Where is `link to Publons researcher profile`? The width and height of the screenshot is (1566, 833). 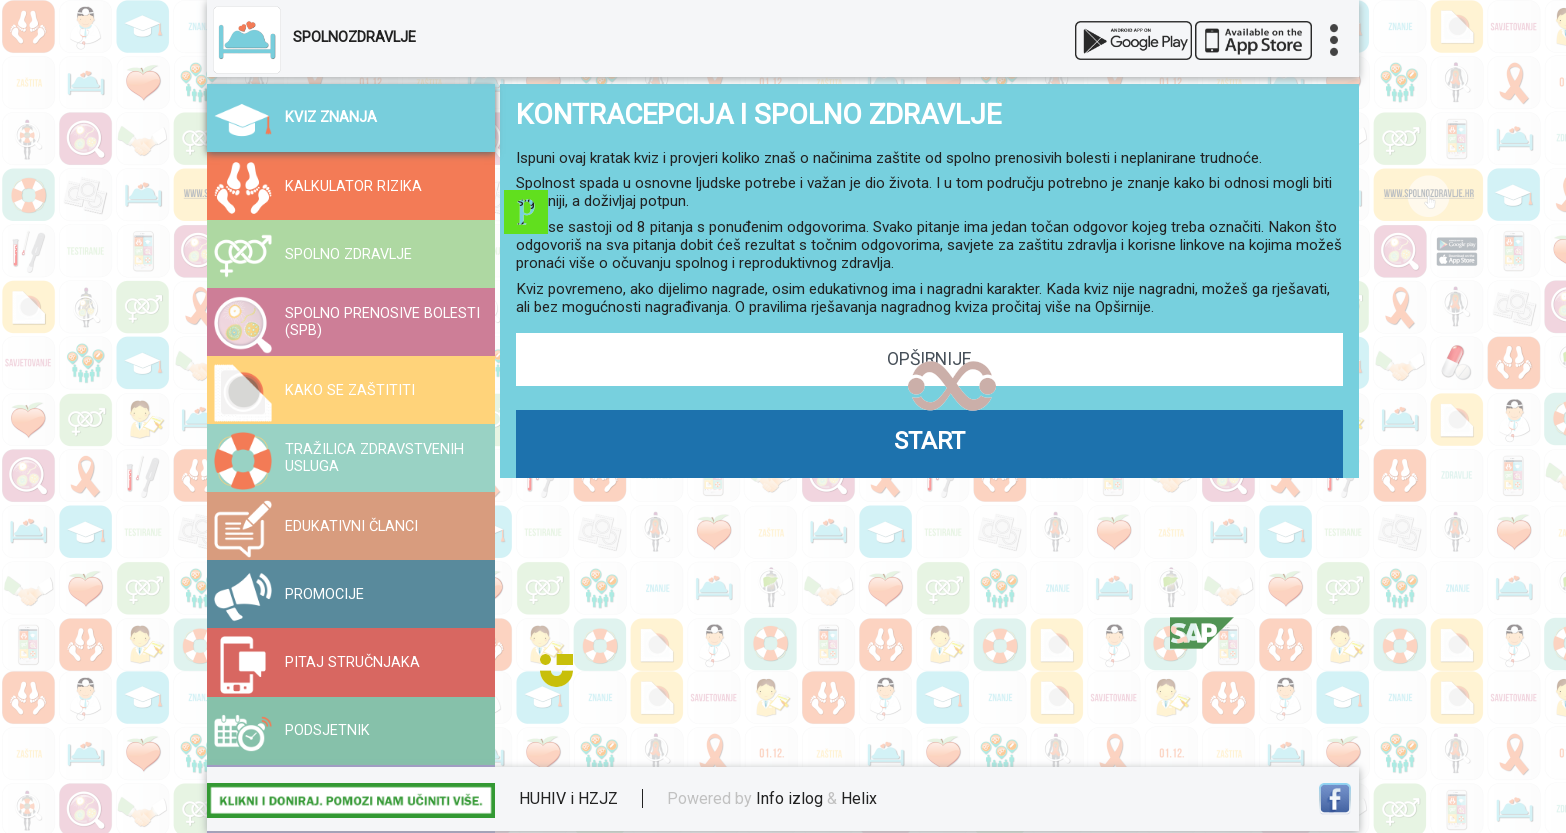
link to Publons researcher profile is located at coordinates (526, 212).